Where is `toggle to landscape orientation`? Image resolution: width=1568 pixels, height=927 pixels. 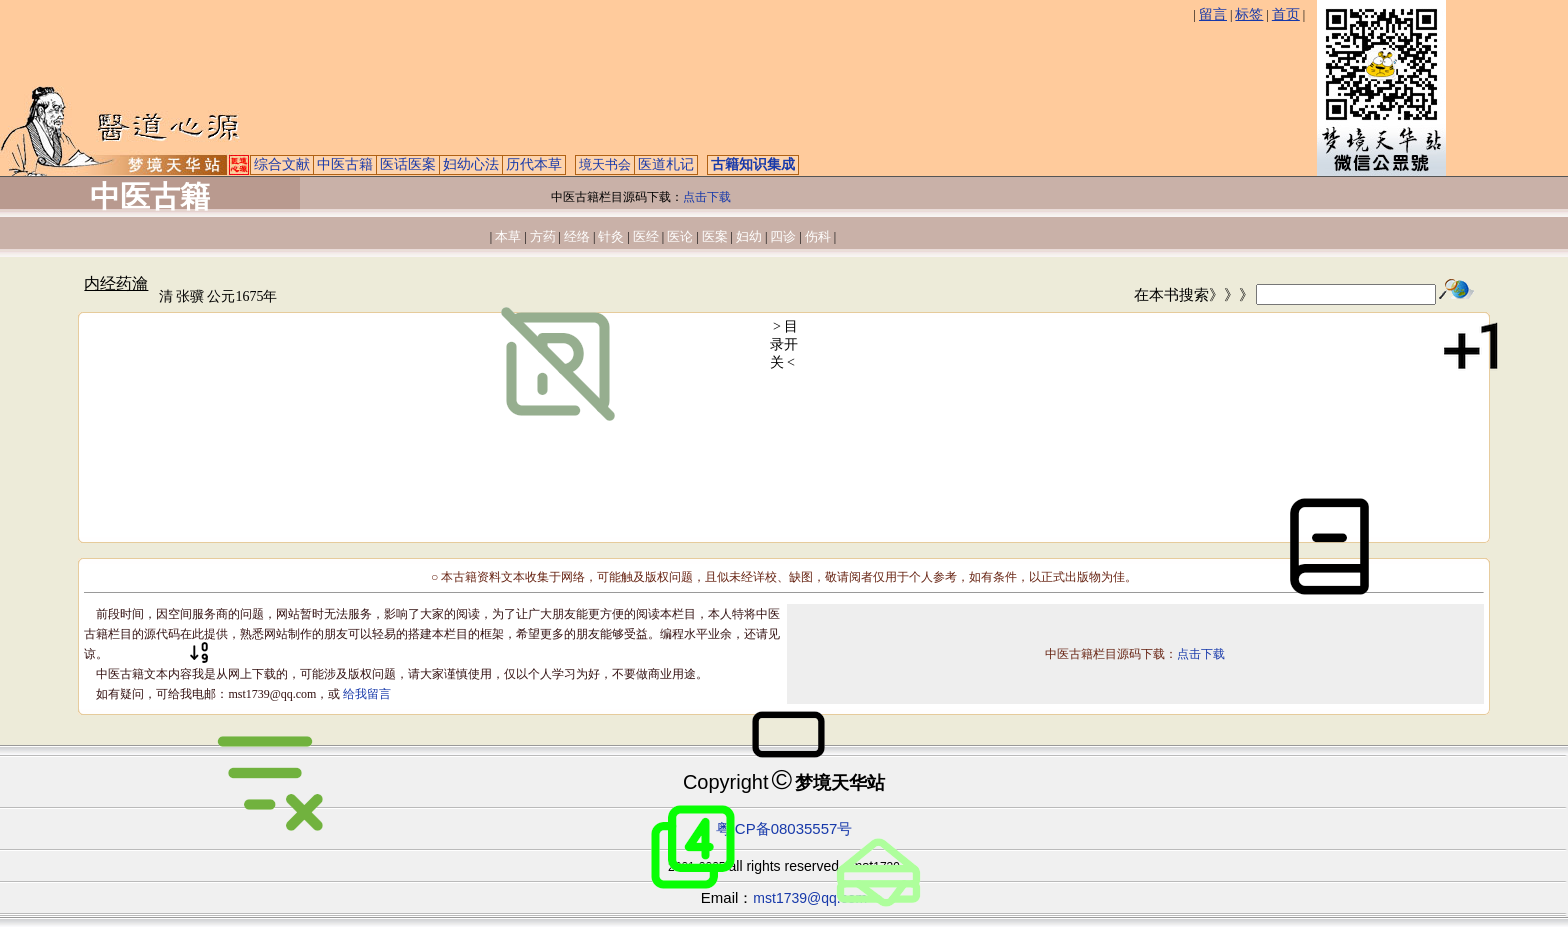 toggle to landscape orientation is located at coordinates (788, 734).